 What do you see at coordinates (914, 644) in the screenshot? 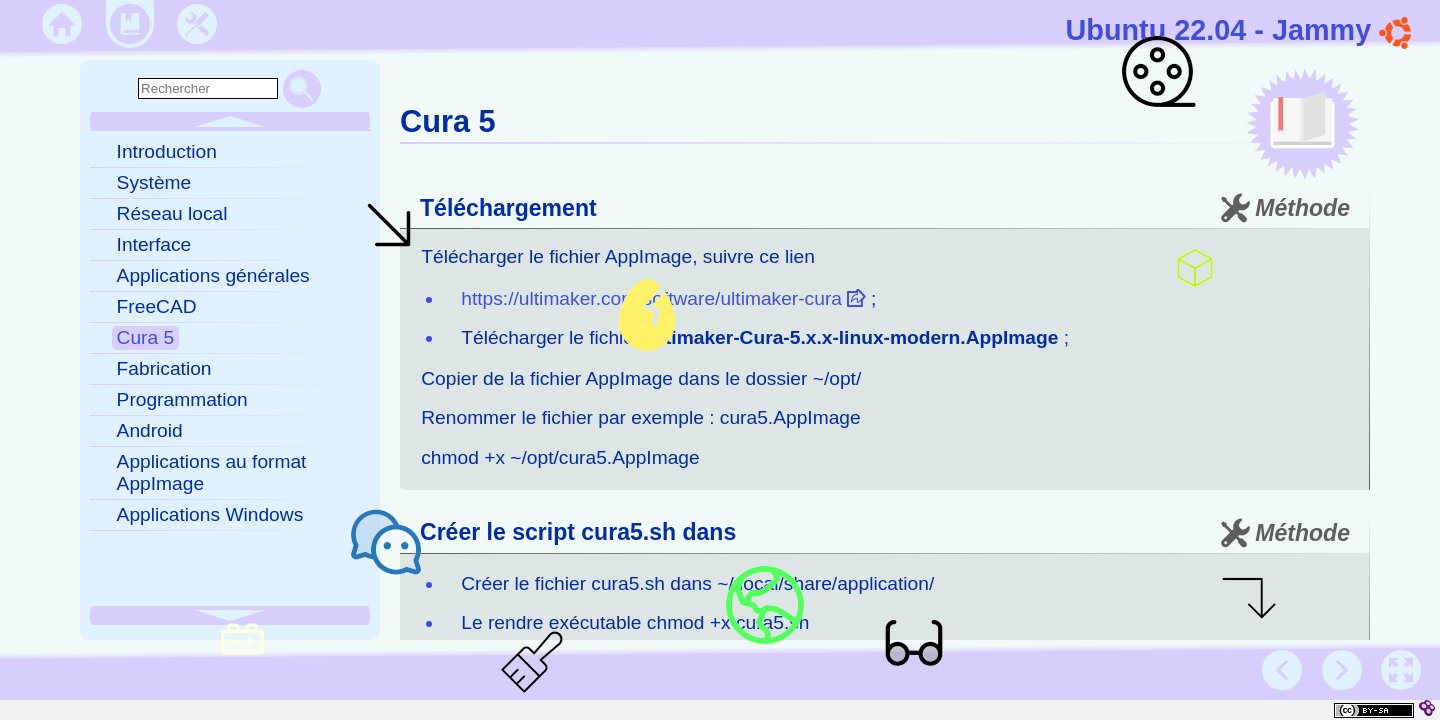
I see `enable reading mode or accessibility features` at bounding box center [914, 644].